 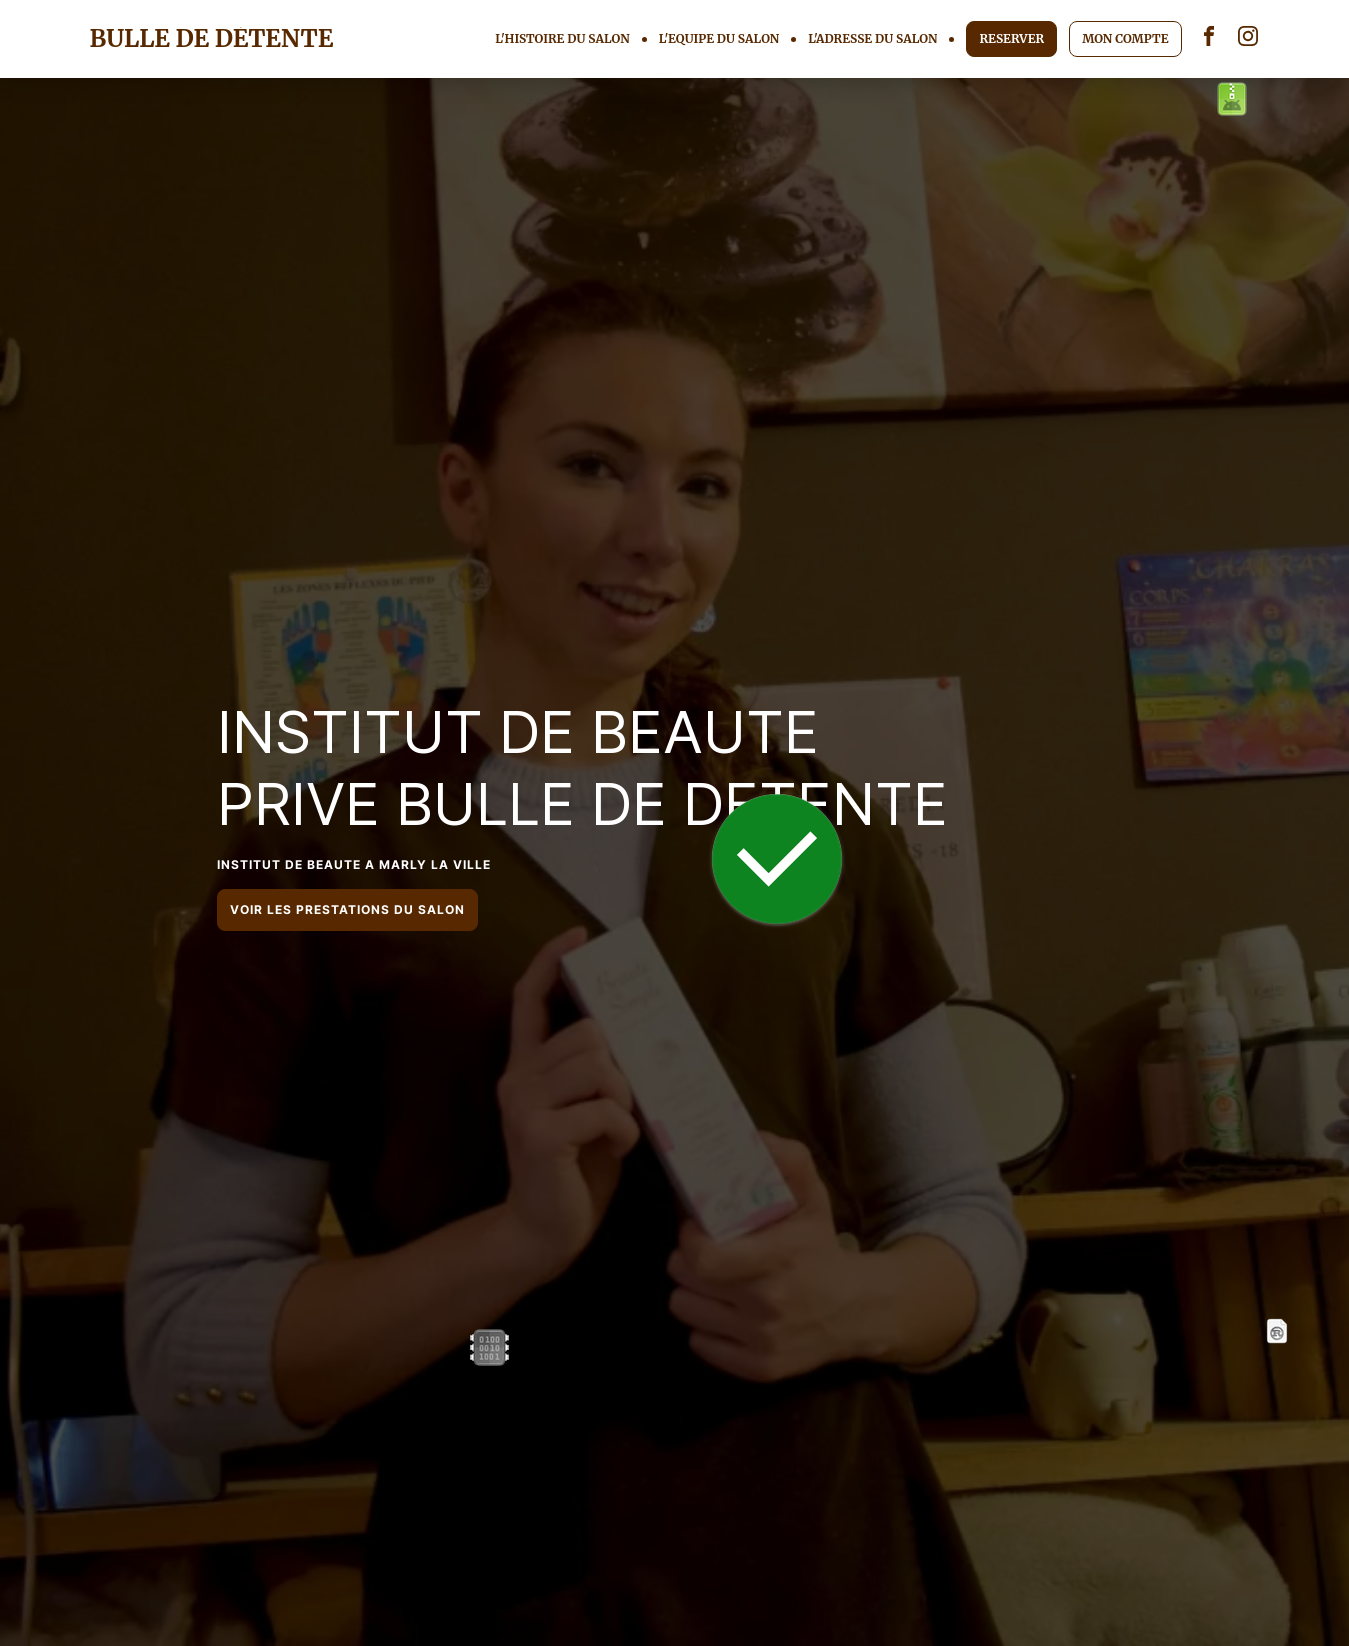 What do you see at coordinates (489, 1347) in the screenshot?
I see `firmware file or binary data` at bounding box center [489, 1347].